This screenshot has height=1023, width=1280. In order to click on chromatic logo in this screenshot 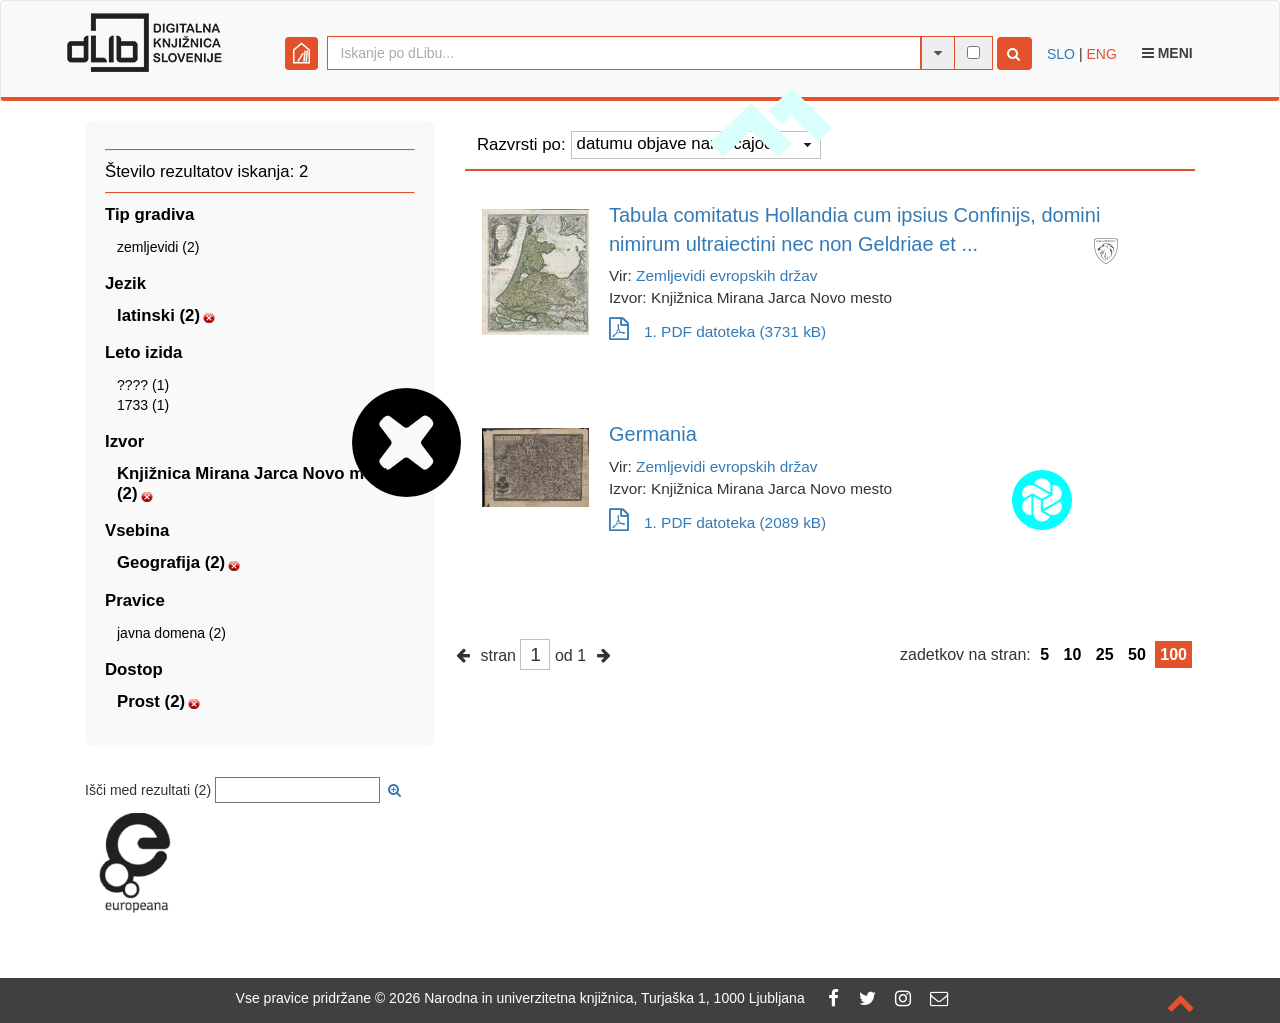, I will do `click(1042, 500)`.